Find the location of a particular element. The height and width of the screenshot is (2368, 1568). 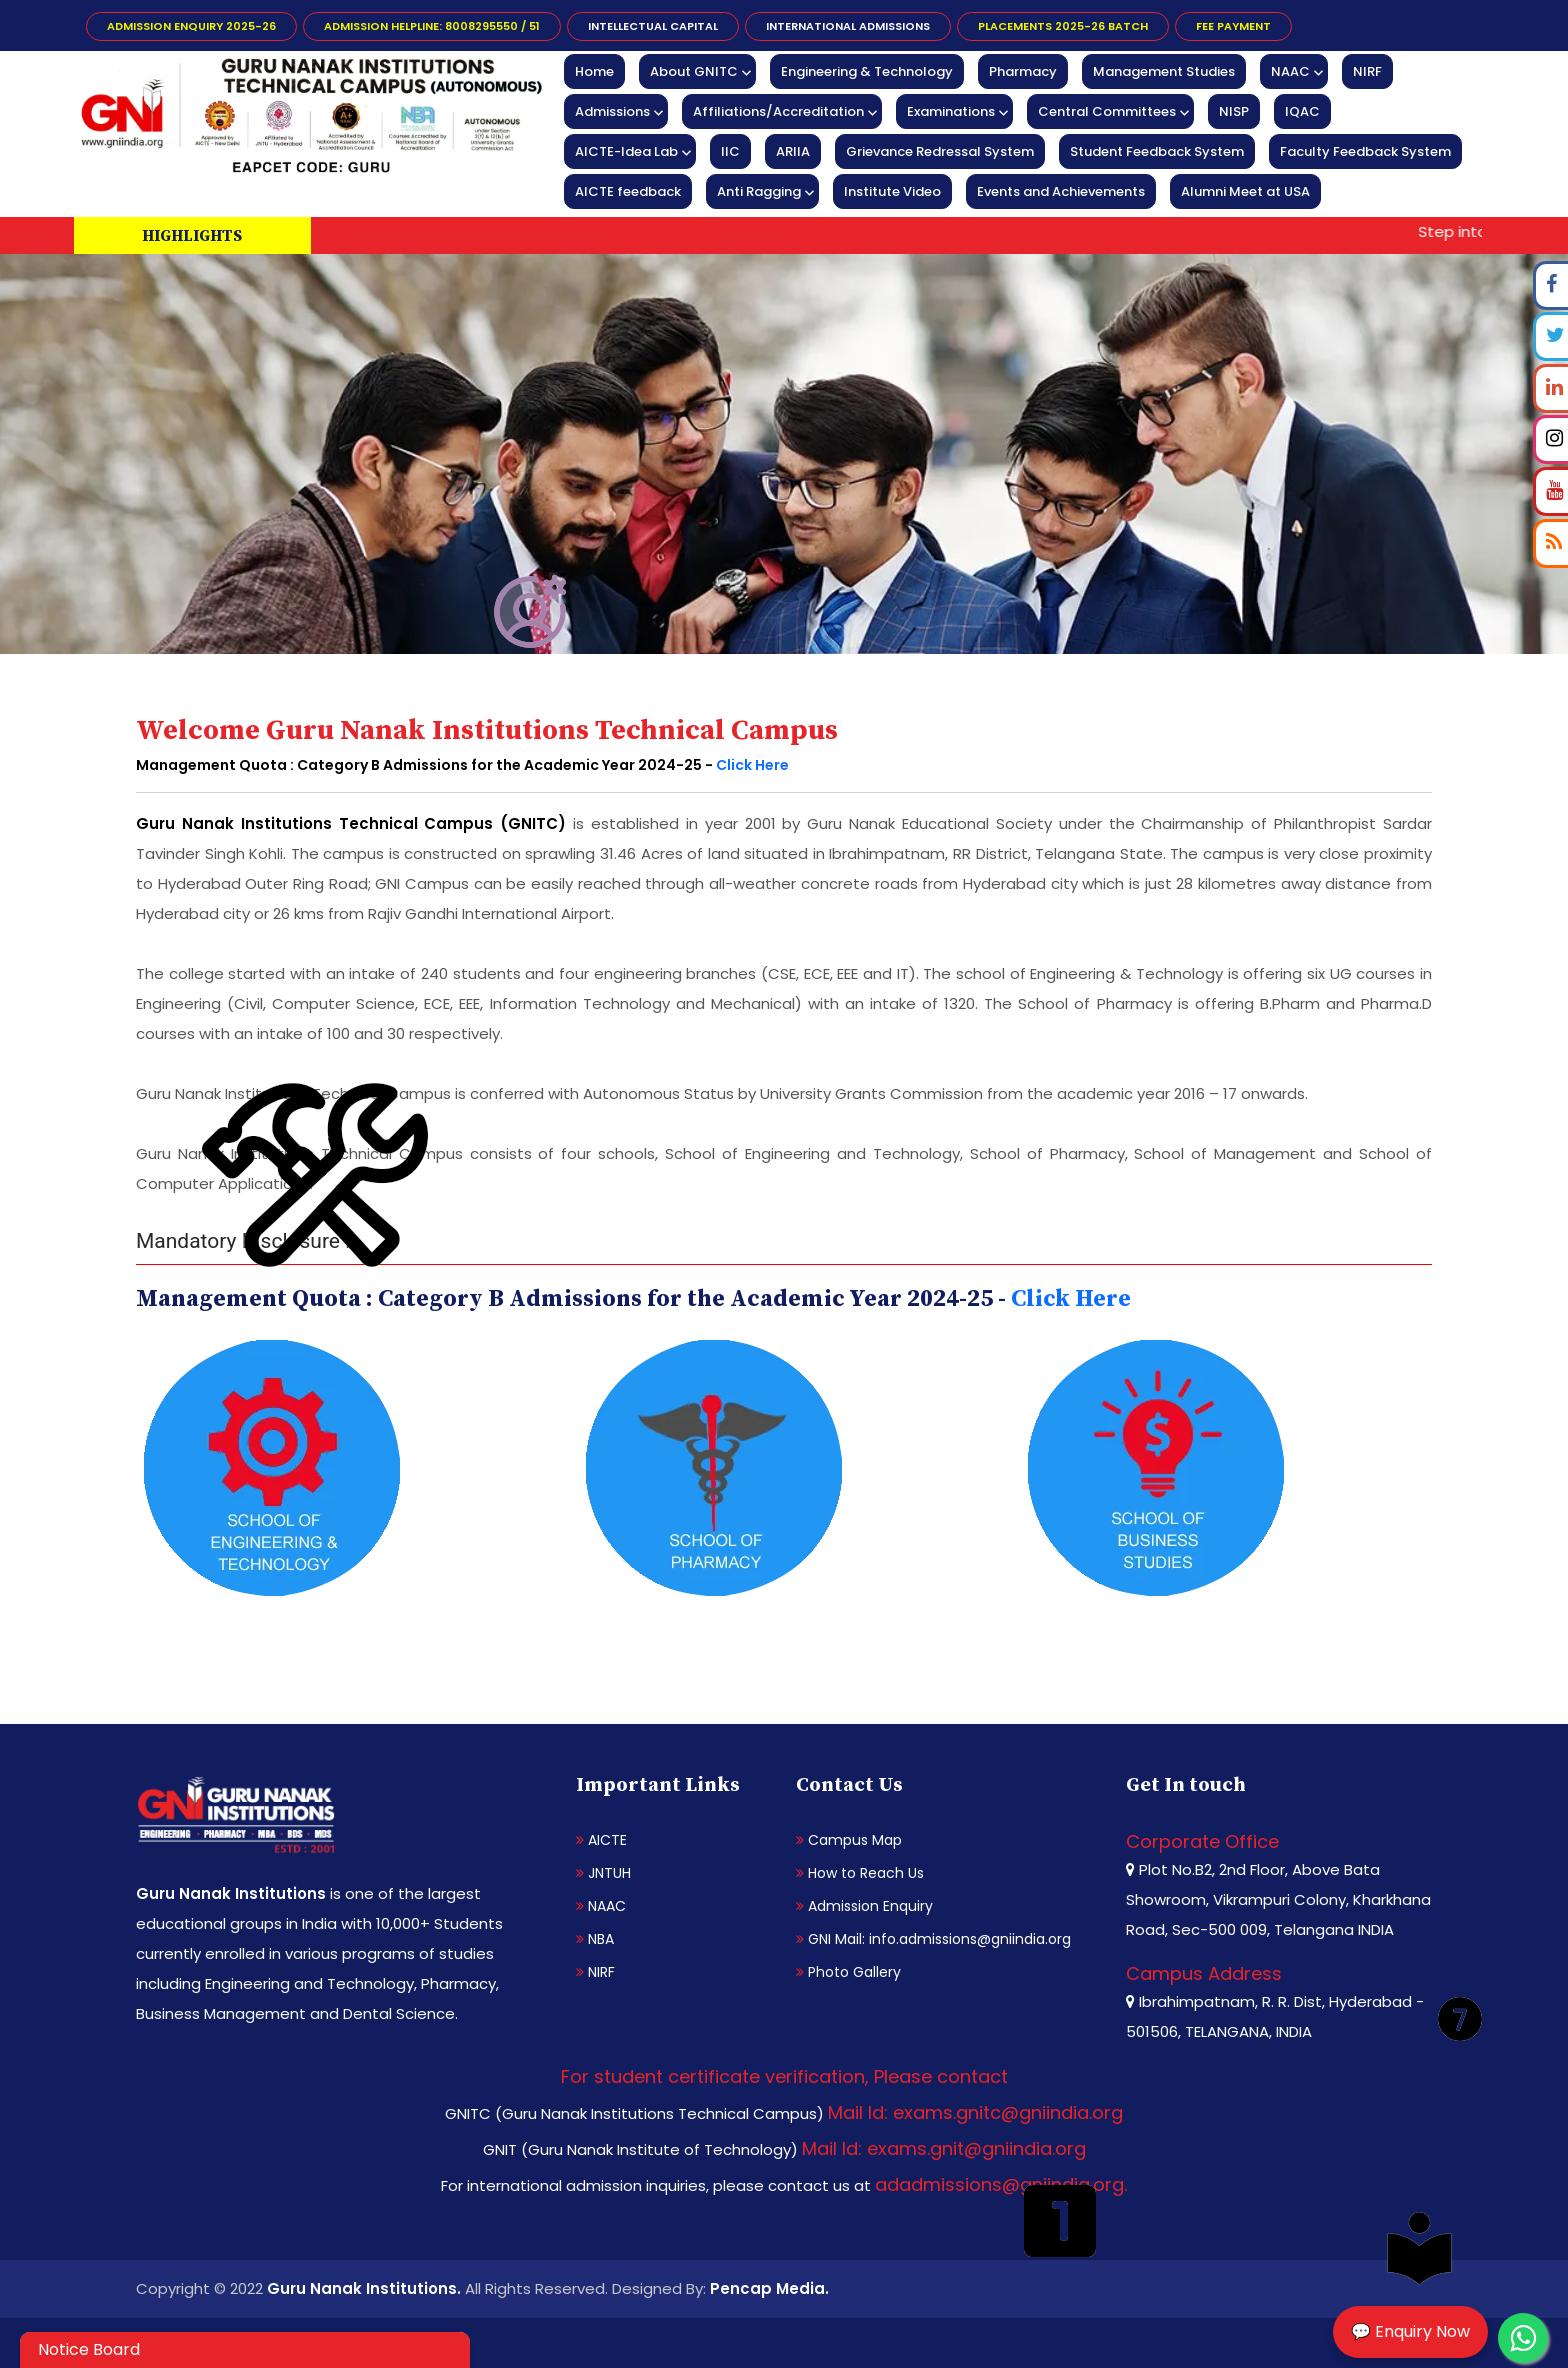

indicates step one in a multi-step process is located at coordinates (1060, 2221).